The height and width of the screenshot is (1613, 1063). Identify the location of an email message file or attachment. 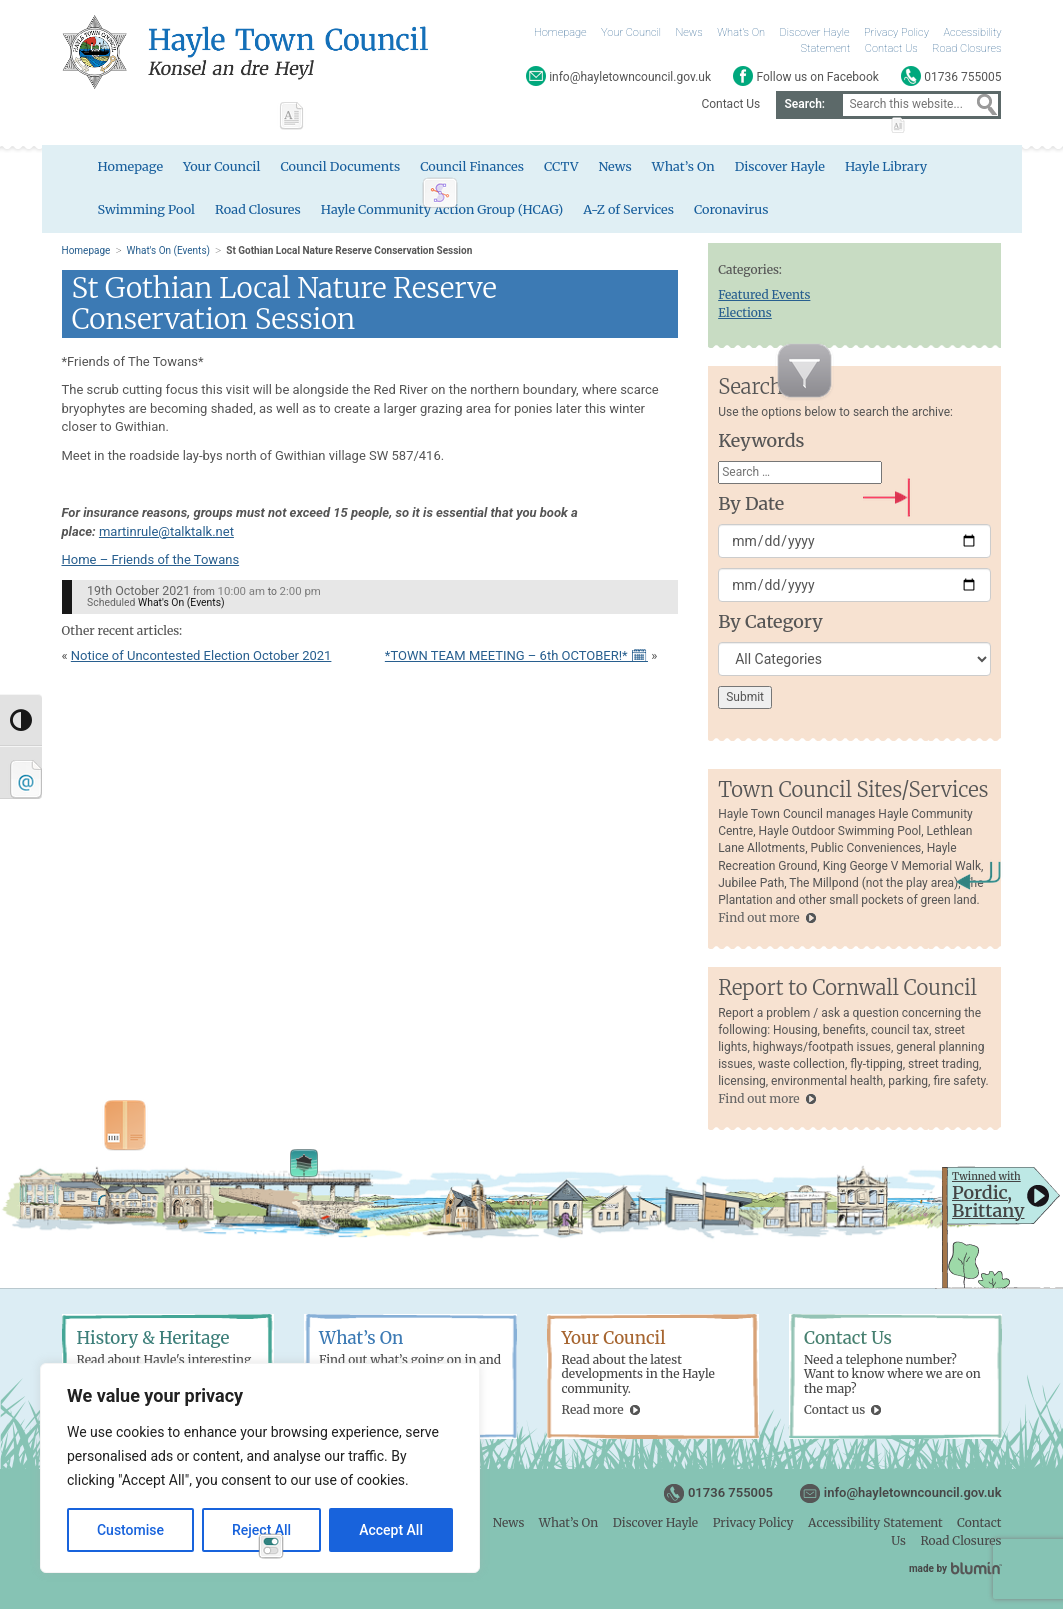
(26, 779).